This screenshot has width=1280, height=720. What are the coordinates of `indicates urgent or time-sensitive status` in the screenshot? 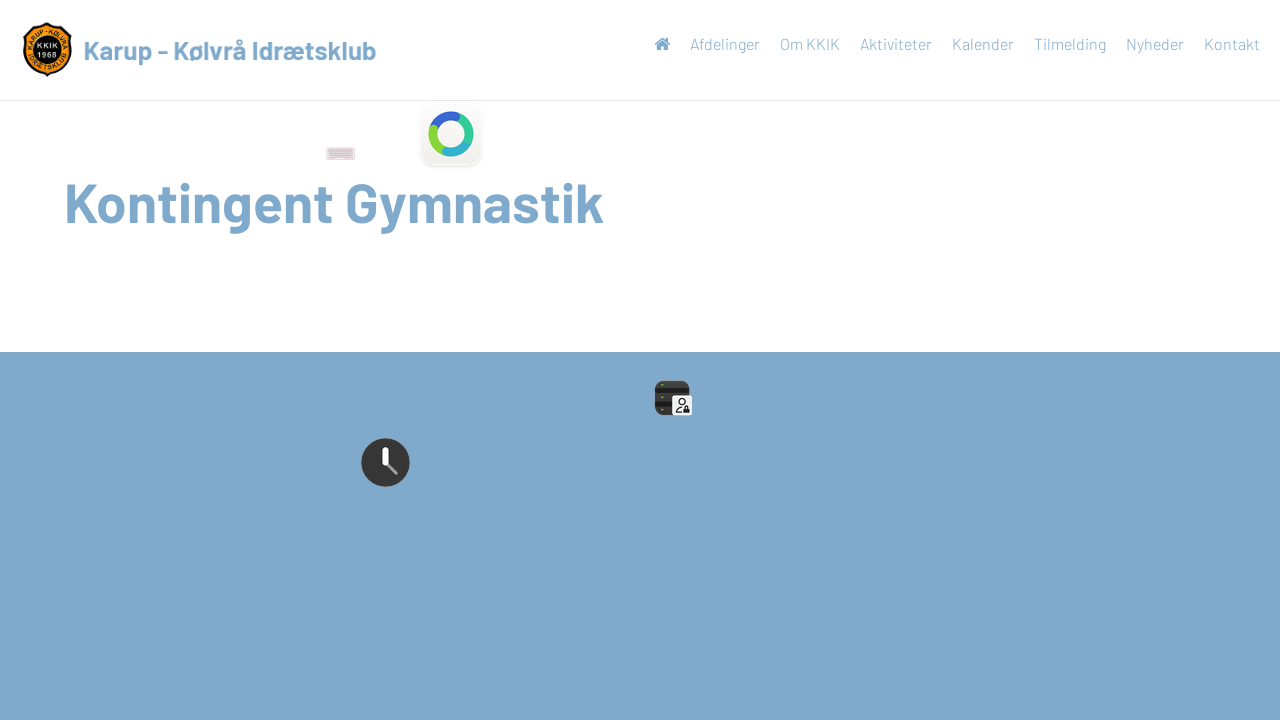 It's located at (385, 462).